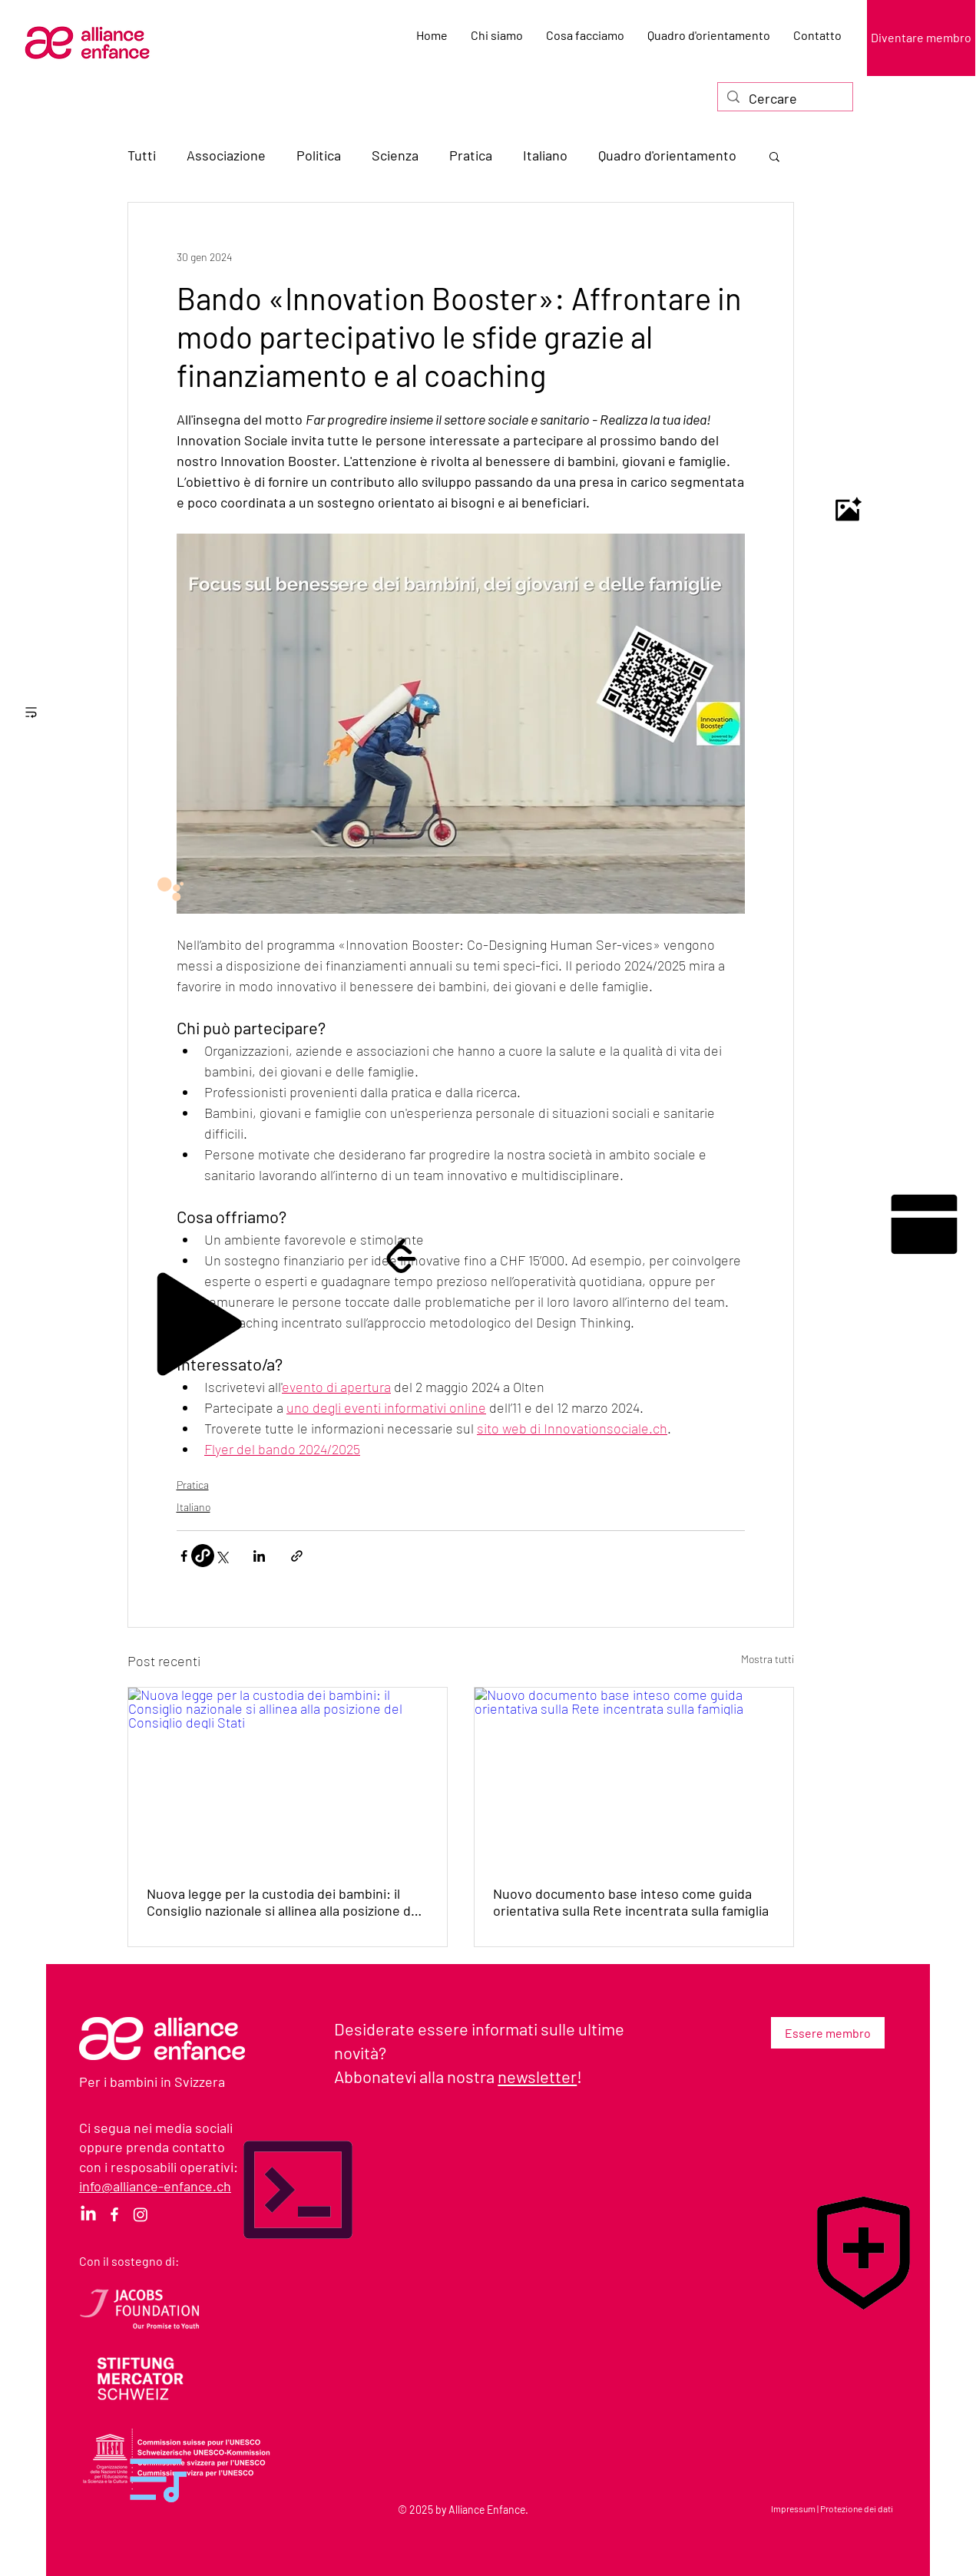 This screenshot has width=976, height=2576. Describe the element at coordinates (31, 712) in the screenshot. I see `toggle text wrapping in editor` at that location.